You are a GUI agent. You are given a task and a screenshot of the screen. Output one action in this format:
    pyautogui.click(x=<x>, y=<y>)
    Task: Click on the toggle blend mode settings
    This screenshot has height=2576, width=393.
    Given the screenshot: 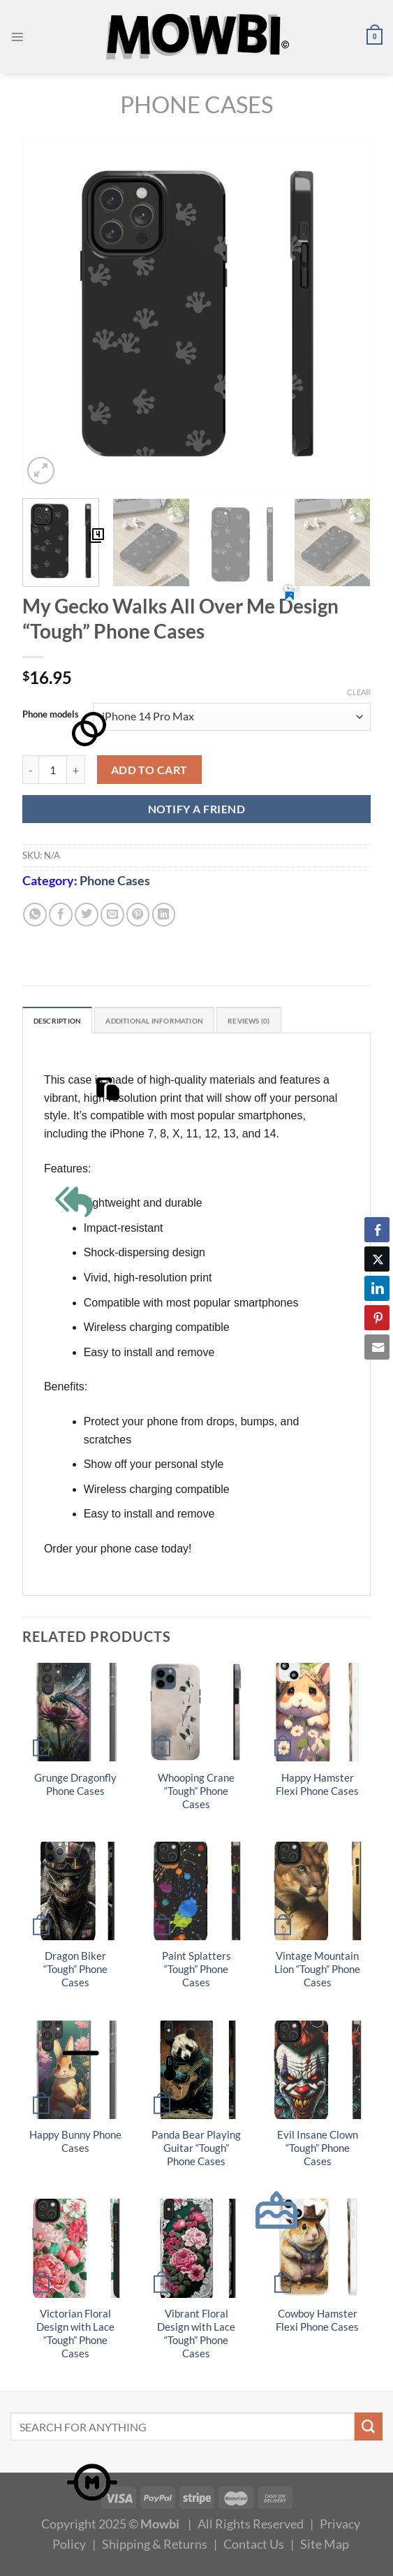 What is the action you would take?
    pyautogui.click(x=89, y=729)
    